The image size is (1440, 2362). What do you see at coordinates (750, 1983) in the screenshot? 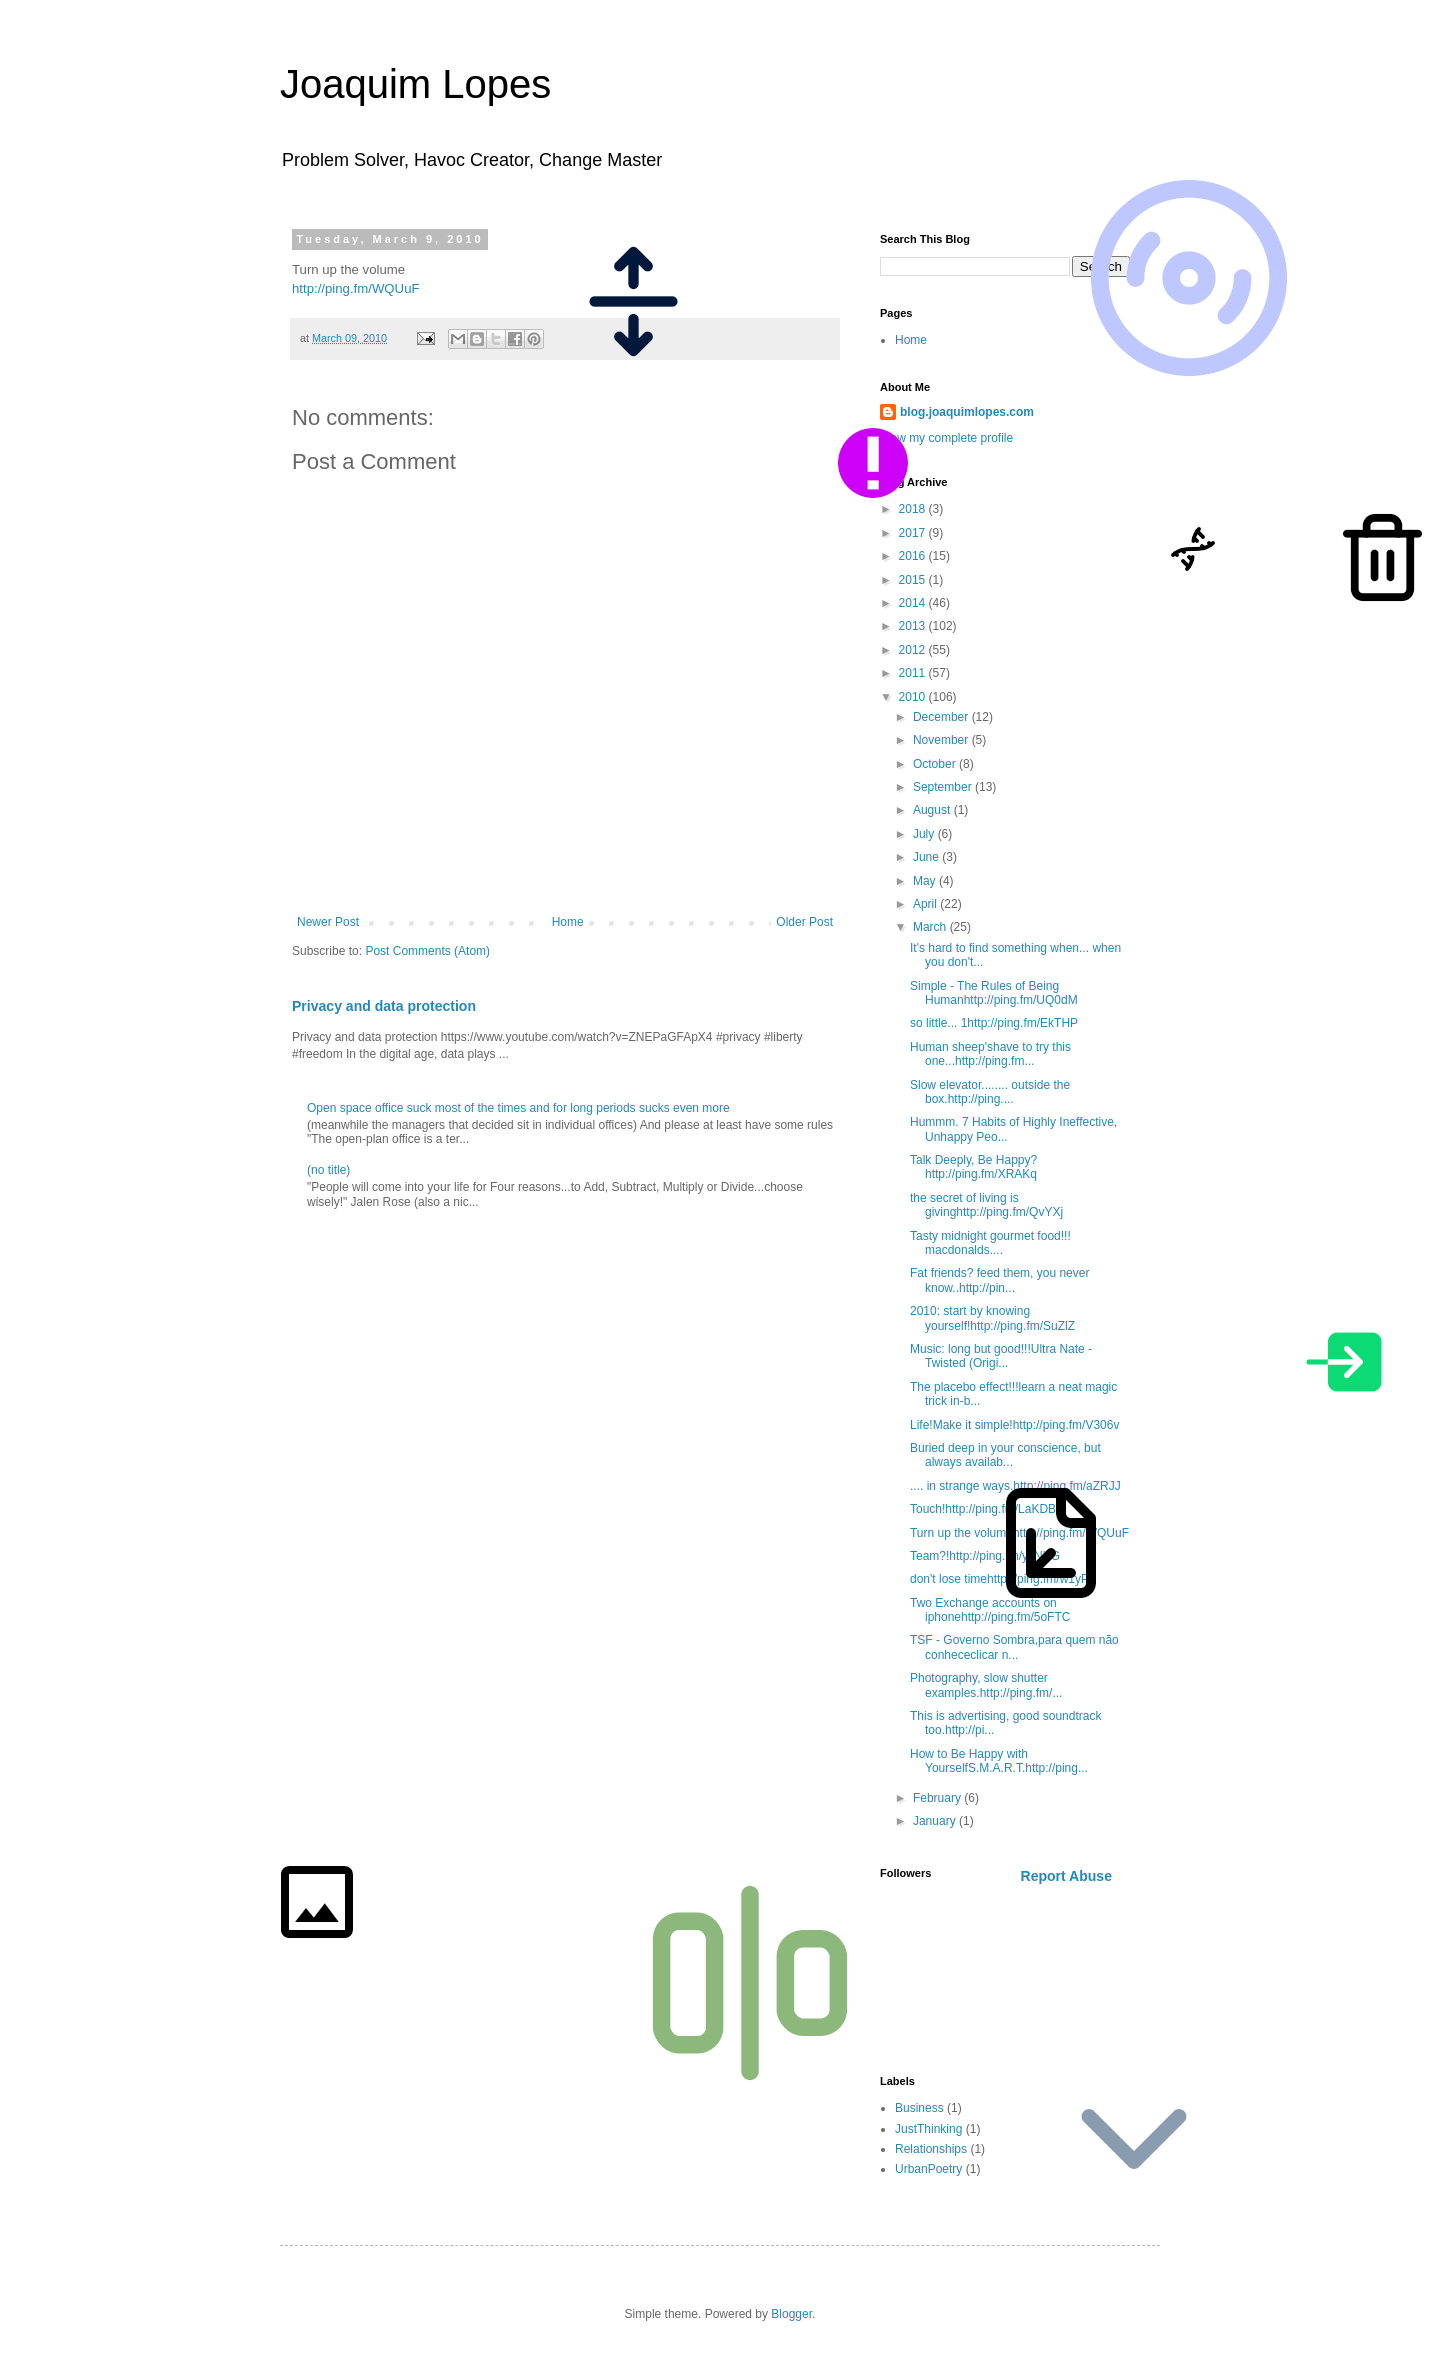
I see `center align elements horizontally` at bounding box center [750, 1983].